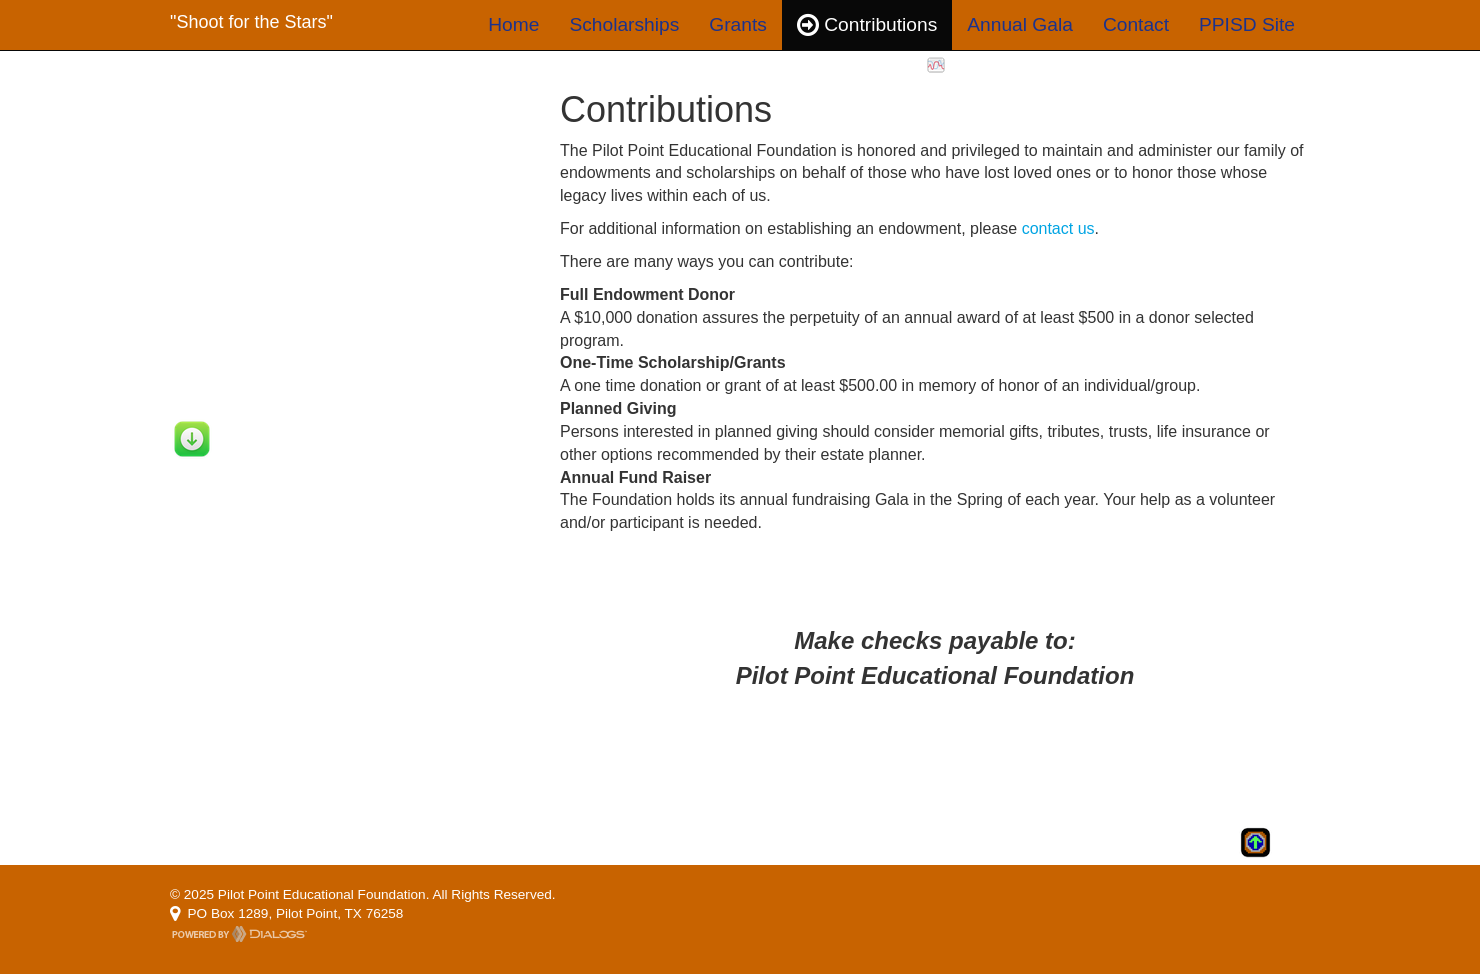 The height and width of the screenshot is (974, 1480). What do you see at coordinates (1255, 842) in the screenshot?
I see `launch the AAAAXY puzzle game` at bounding box center [1255, 842].